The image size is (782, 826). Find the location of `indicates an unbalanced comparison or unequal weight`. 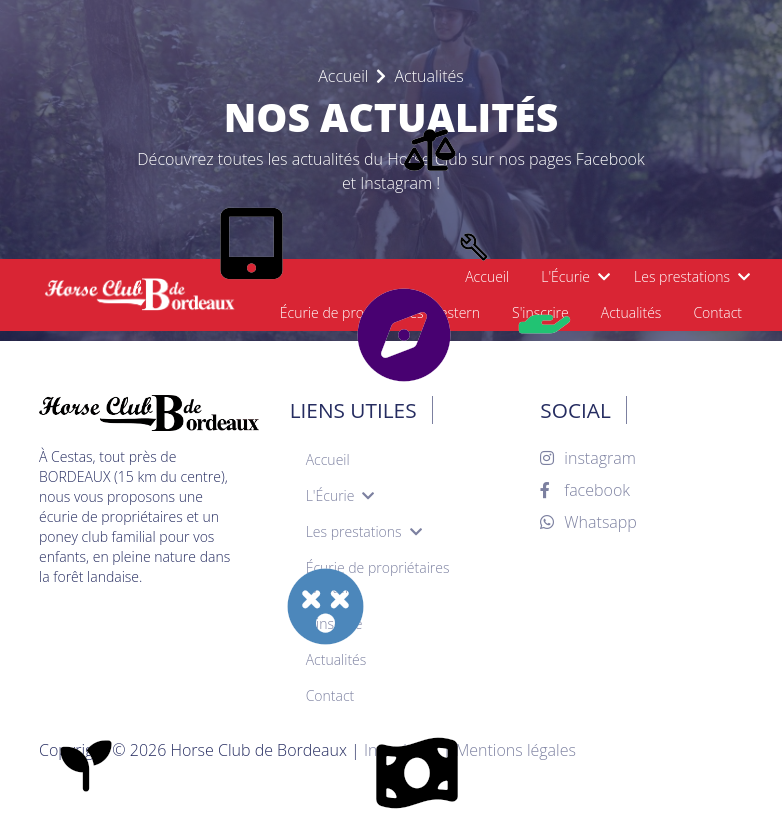

indicates an unbalanced comparison or unequal weight is located at coordinates (430, 150).